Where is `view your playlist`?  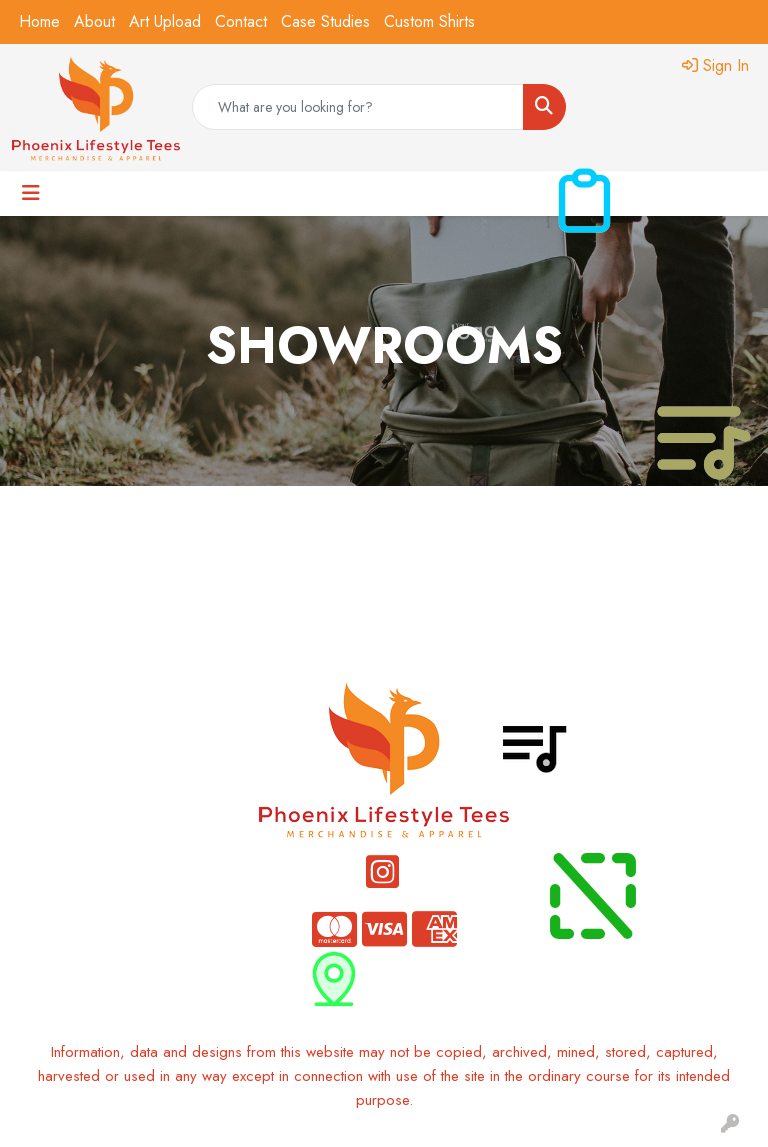 view your playlist is located at coordinates (699, 438).